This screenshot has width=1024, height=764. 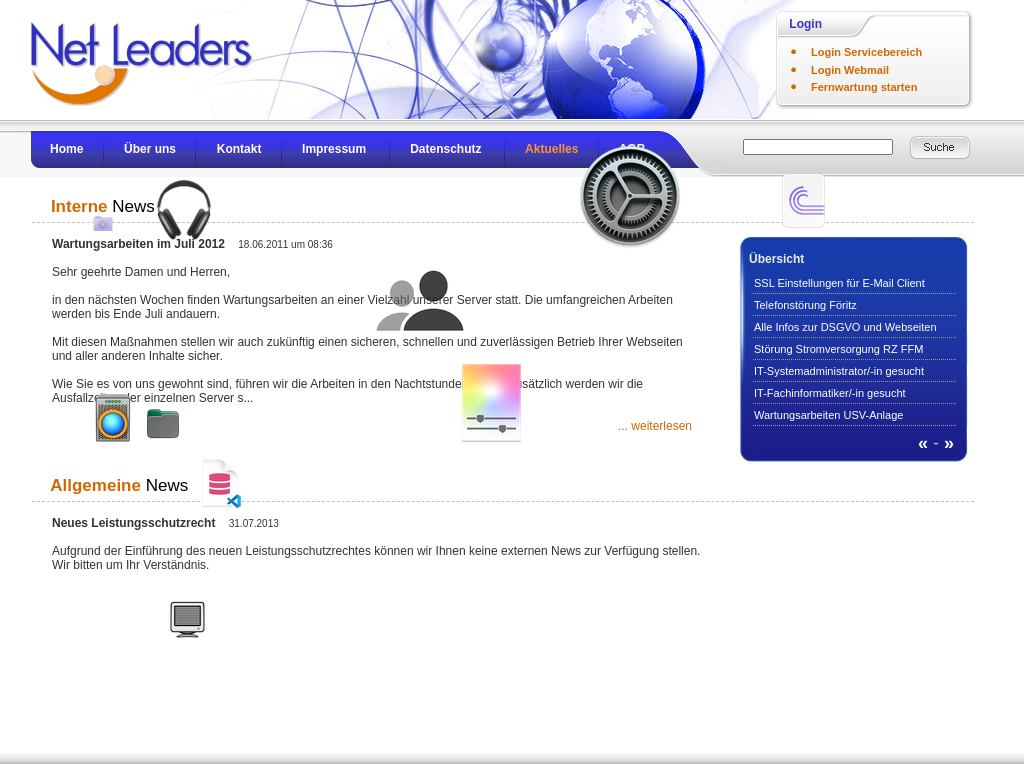 I want to click on access connected PC or windows computer, so click(x=187, y=619).